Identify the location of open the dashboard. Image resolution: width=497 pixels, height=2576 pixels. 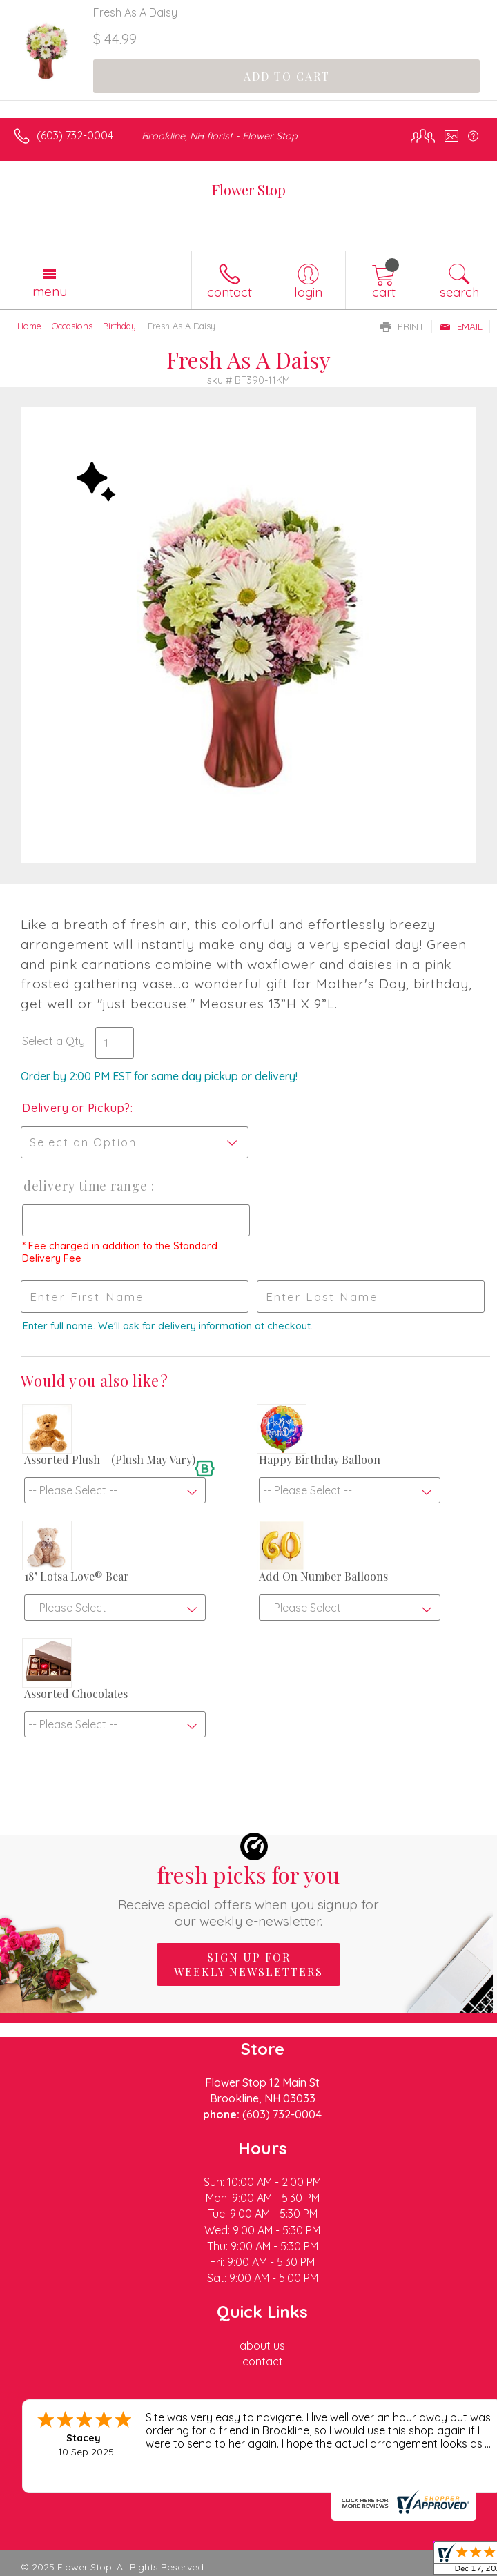
(254, 1846).